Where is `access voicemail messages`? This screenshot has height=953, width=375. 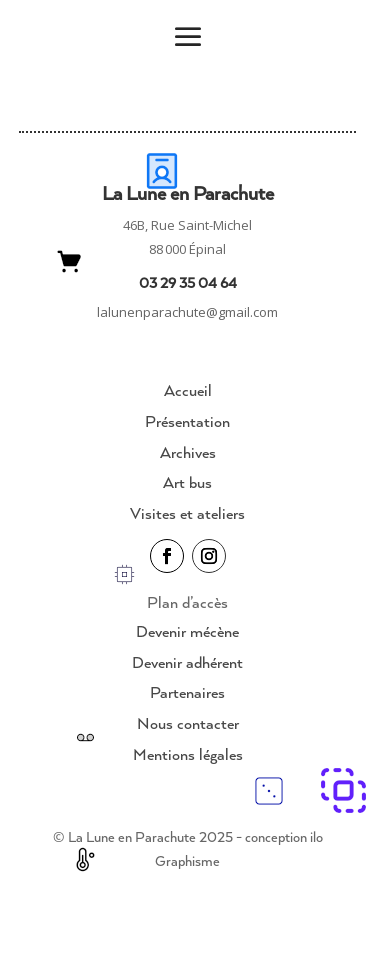
access voicemail messages is located at coordinates (85, 737).